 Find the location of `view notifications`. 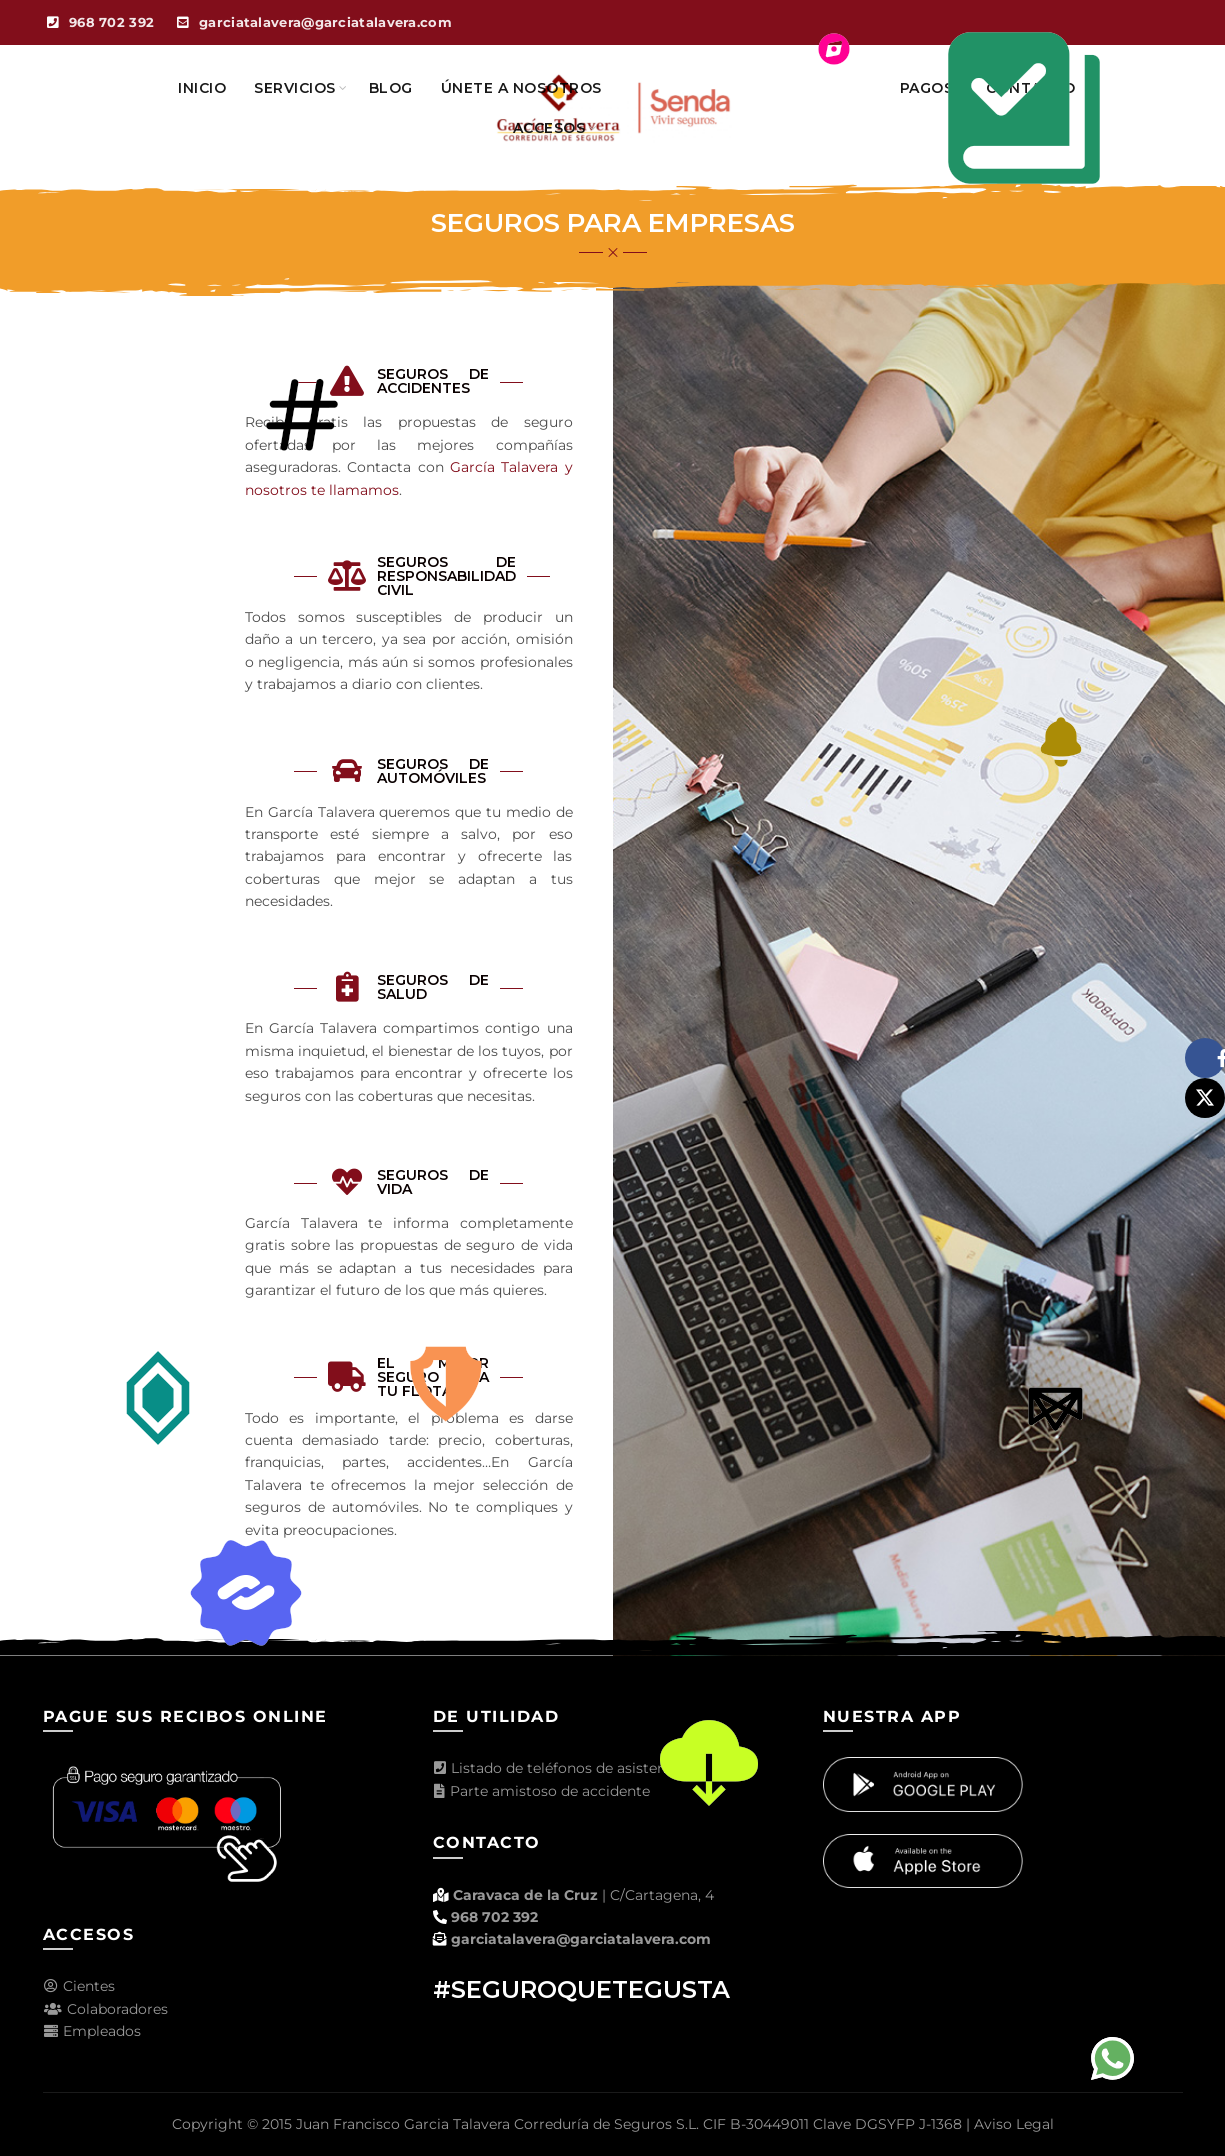

view notifications is located at coordinates (1061, 742).